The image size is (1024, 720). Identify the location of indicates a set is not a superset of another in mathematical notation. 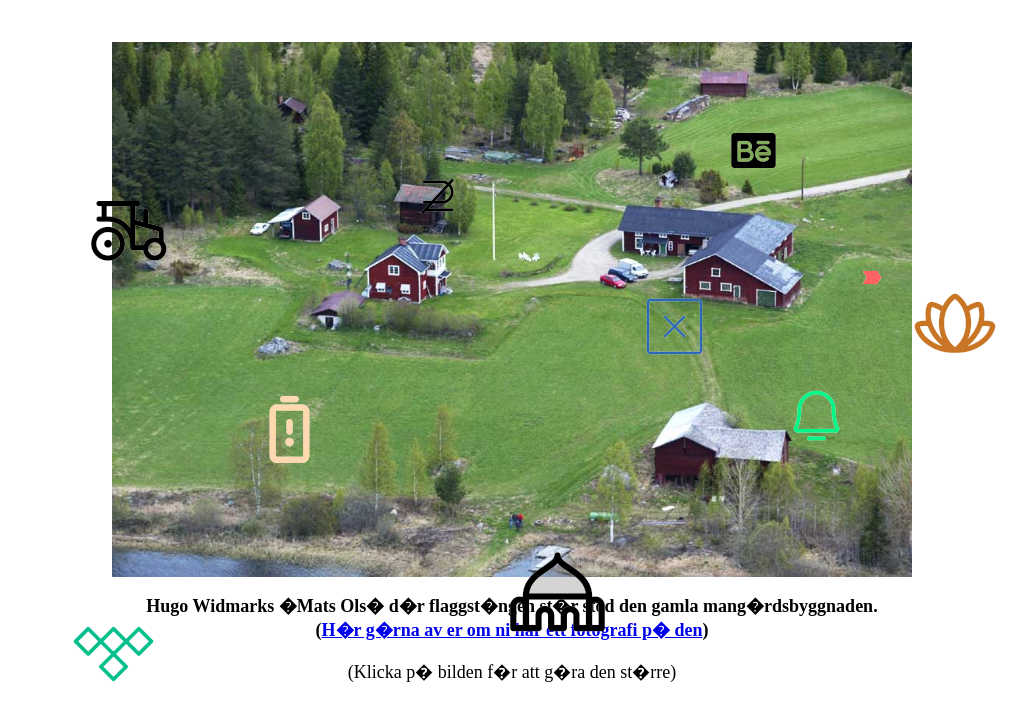
(437, 196).